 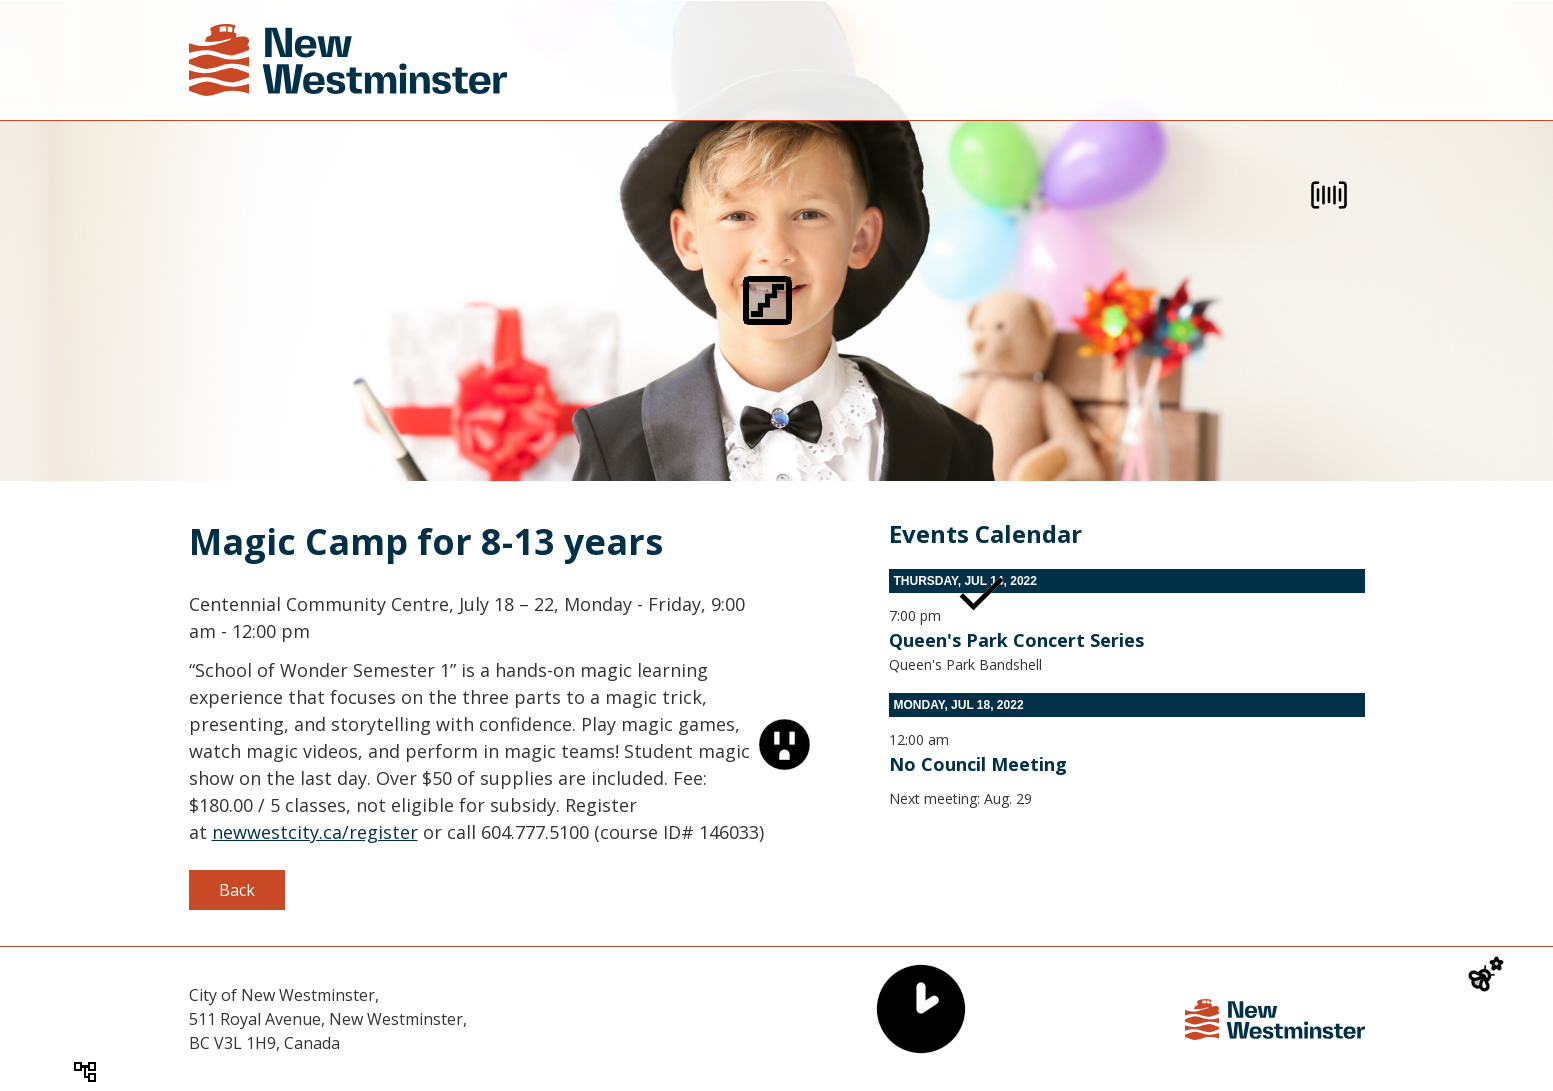 What do you see at coordinates (784, 744) in the screenshot?
I see `indicates power outlet or charging station nearby` at bounding box center [784, 744].